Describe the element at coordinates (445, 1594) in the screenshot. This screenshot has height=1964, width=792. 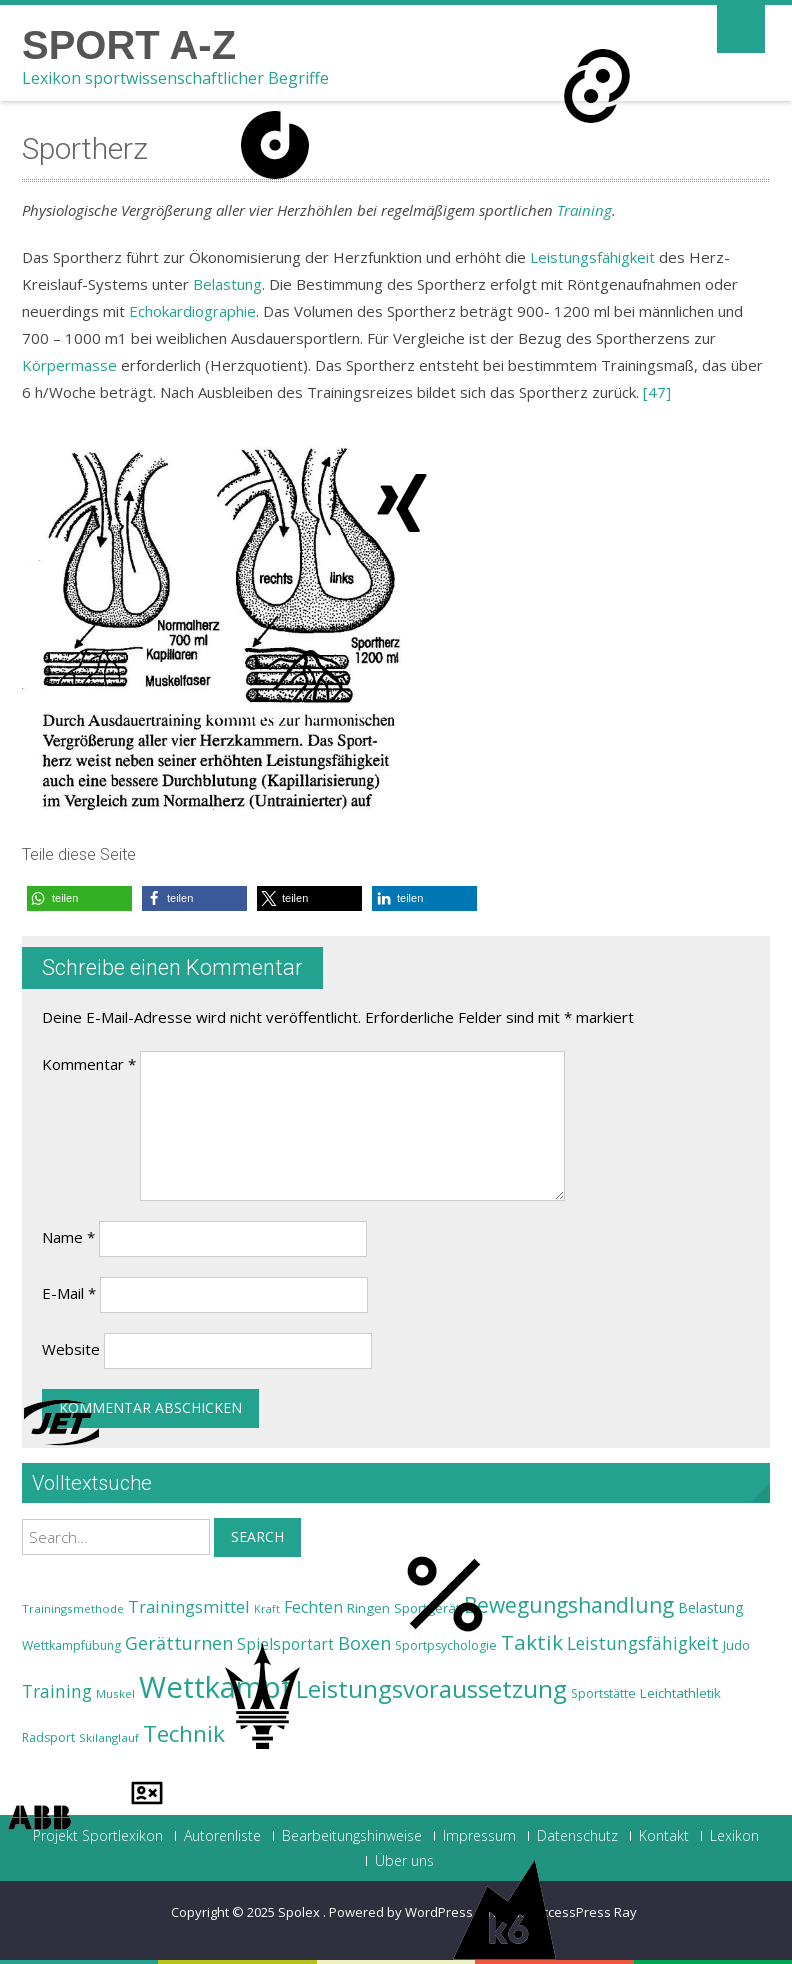
I see `view discount or promotional offer` at that location.